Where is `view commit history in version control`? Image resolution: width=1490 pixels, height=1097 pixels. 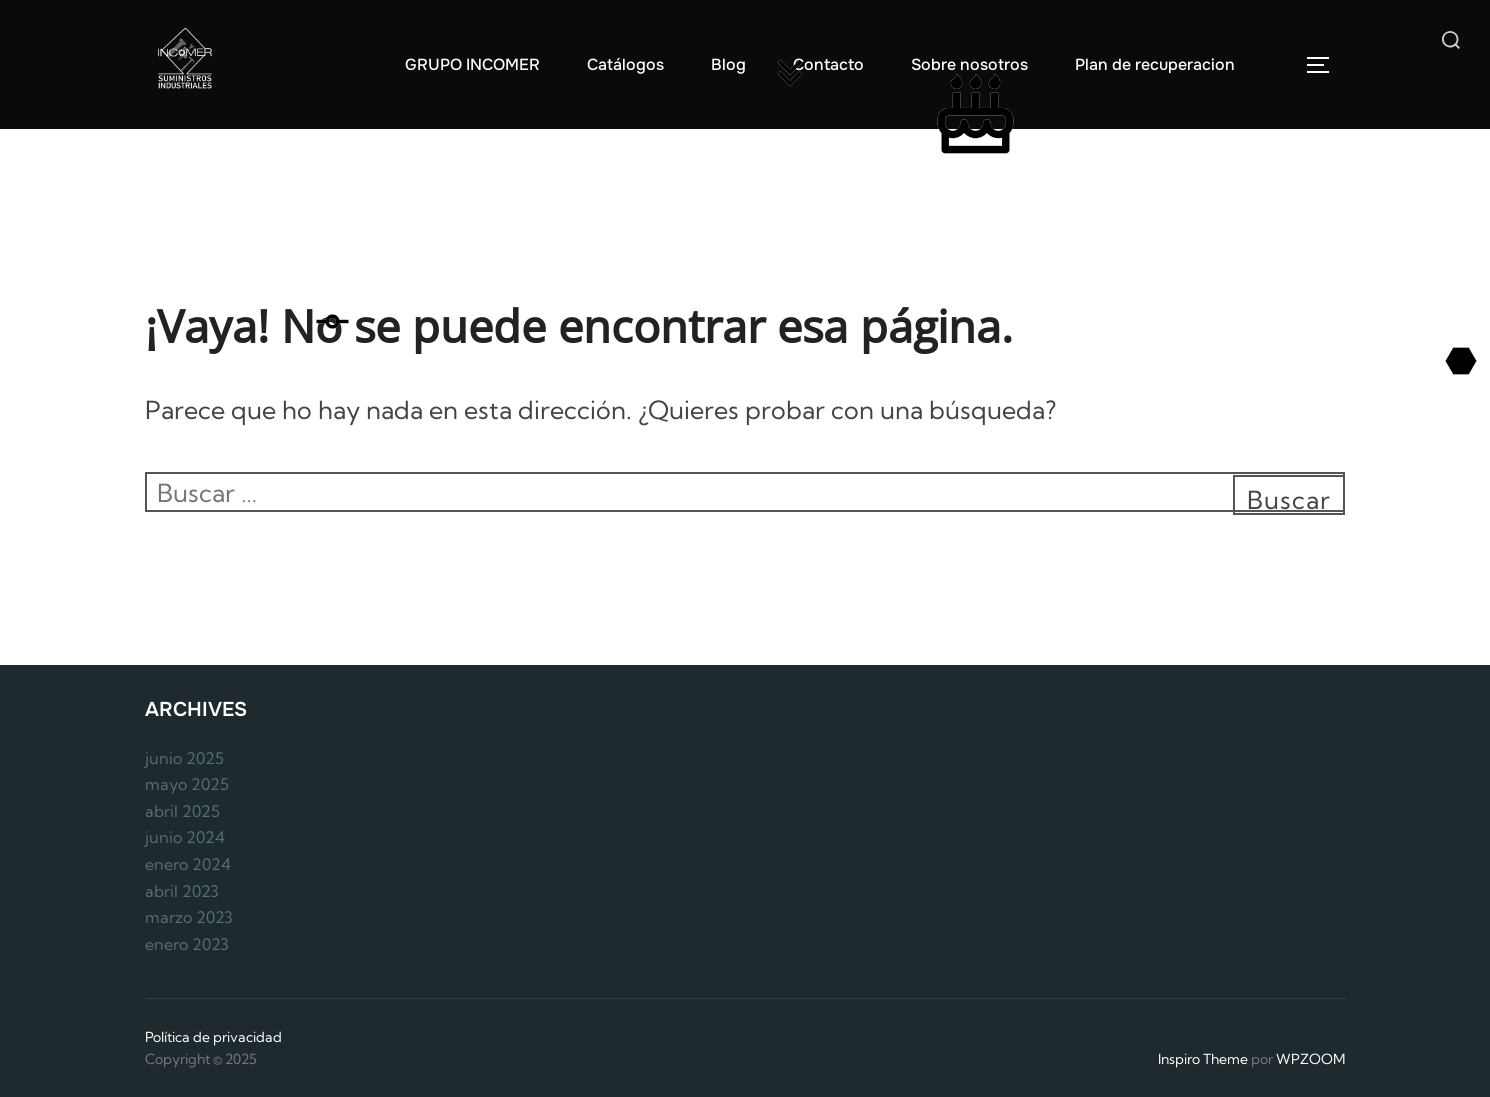 view commit history in version control is located at coordinates (332, 321).